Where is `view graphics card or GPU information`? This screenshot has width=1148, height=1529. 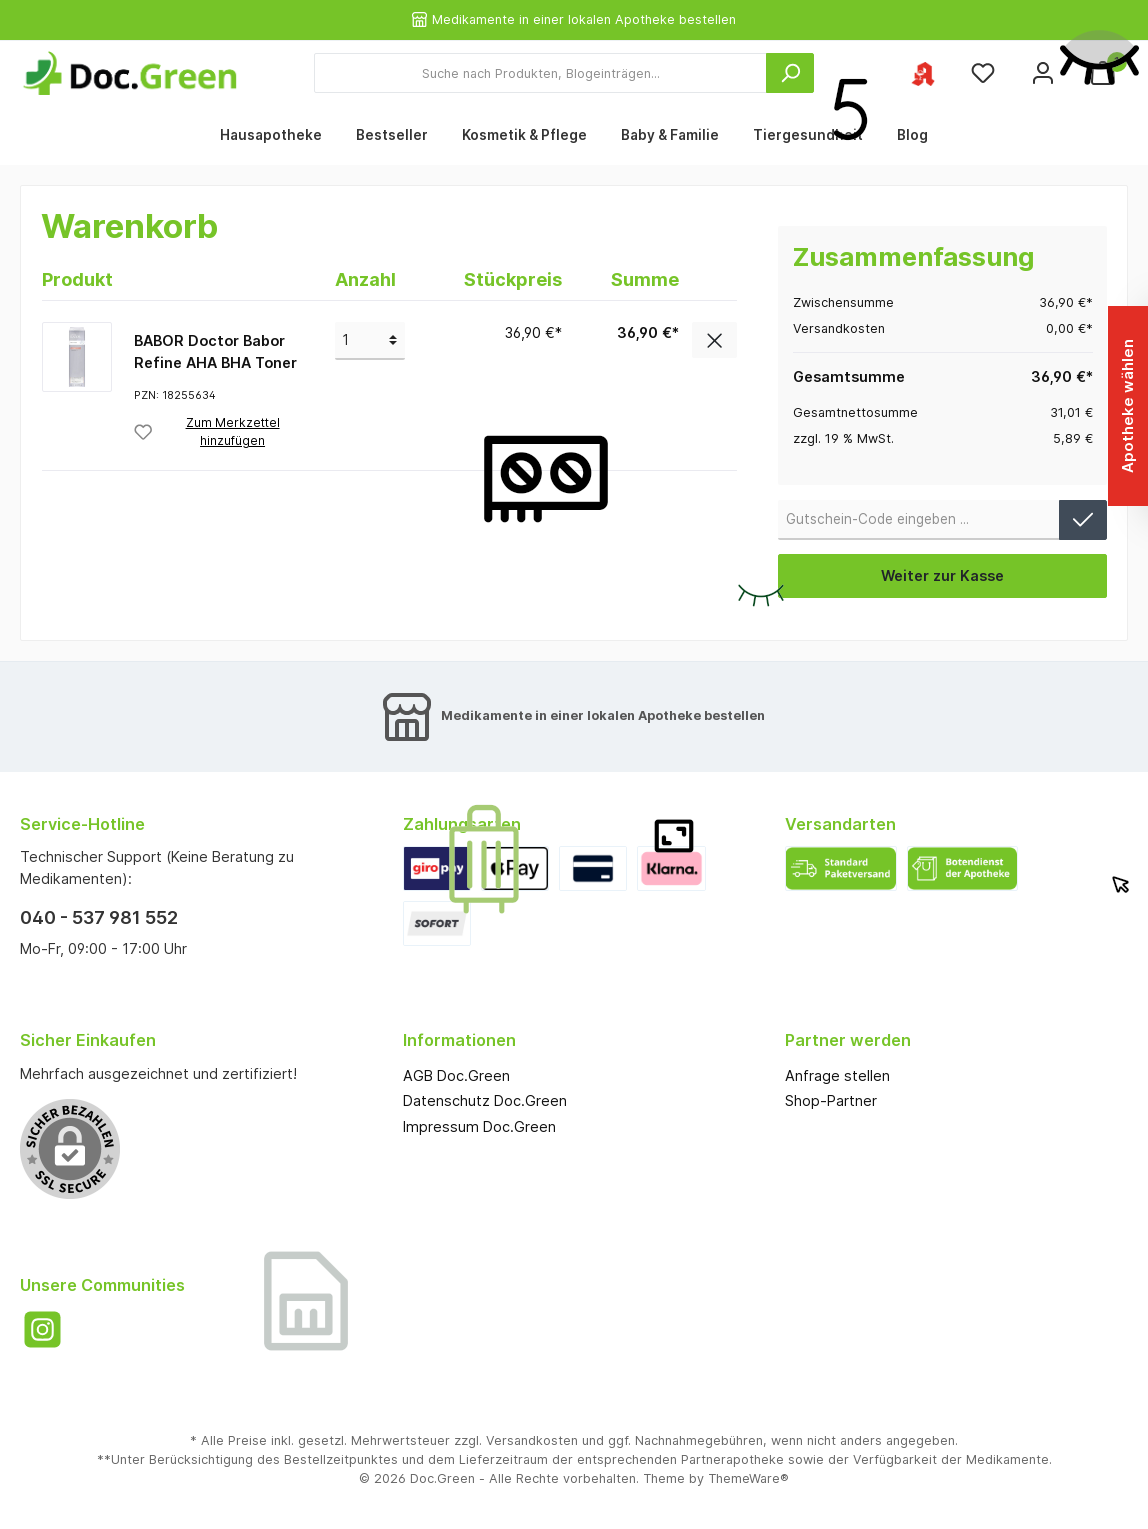
view graphics card or GPU information is located at coordinates (546, 477).